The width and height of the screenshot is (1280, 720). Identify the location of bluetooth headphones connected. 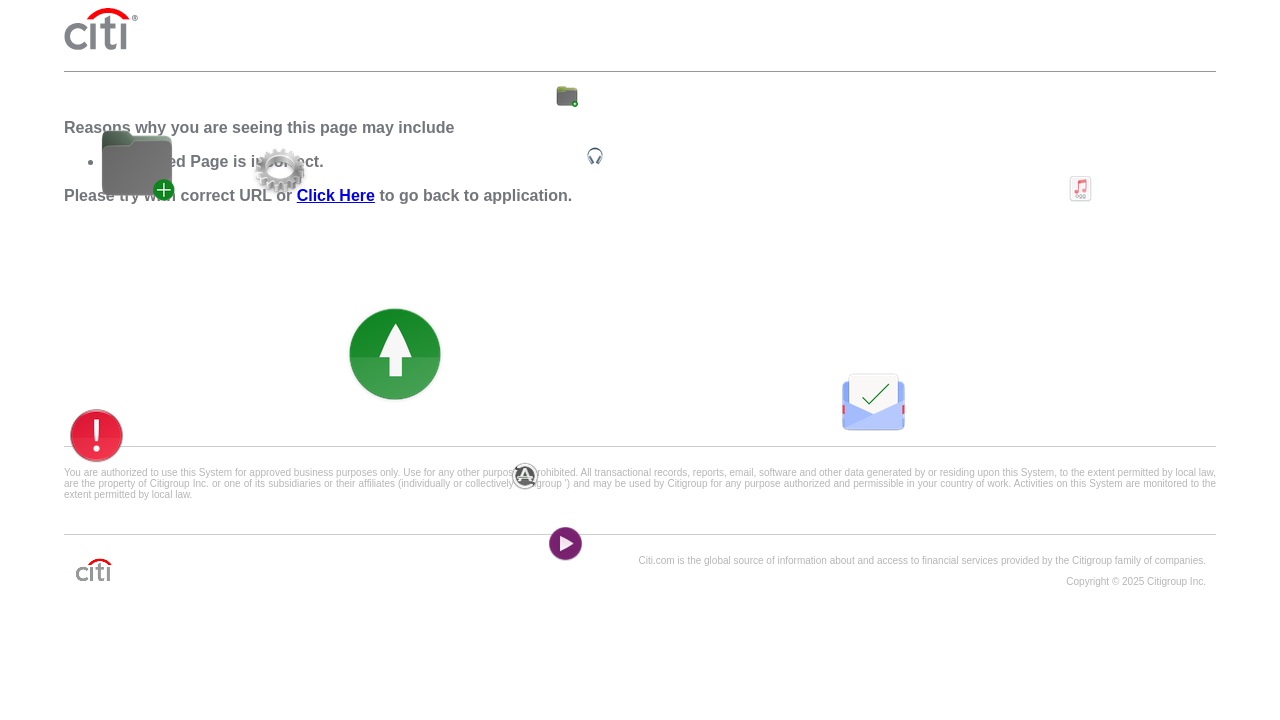
(595, 156).